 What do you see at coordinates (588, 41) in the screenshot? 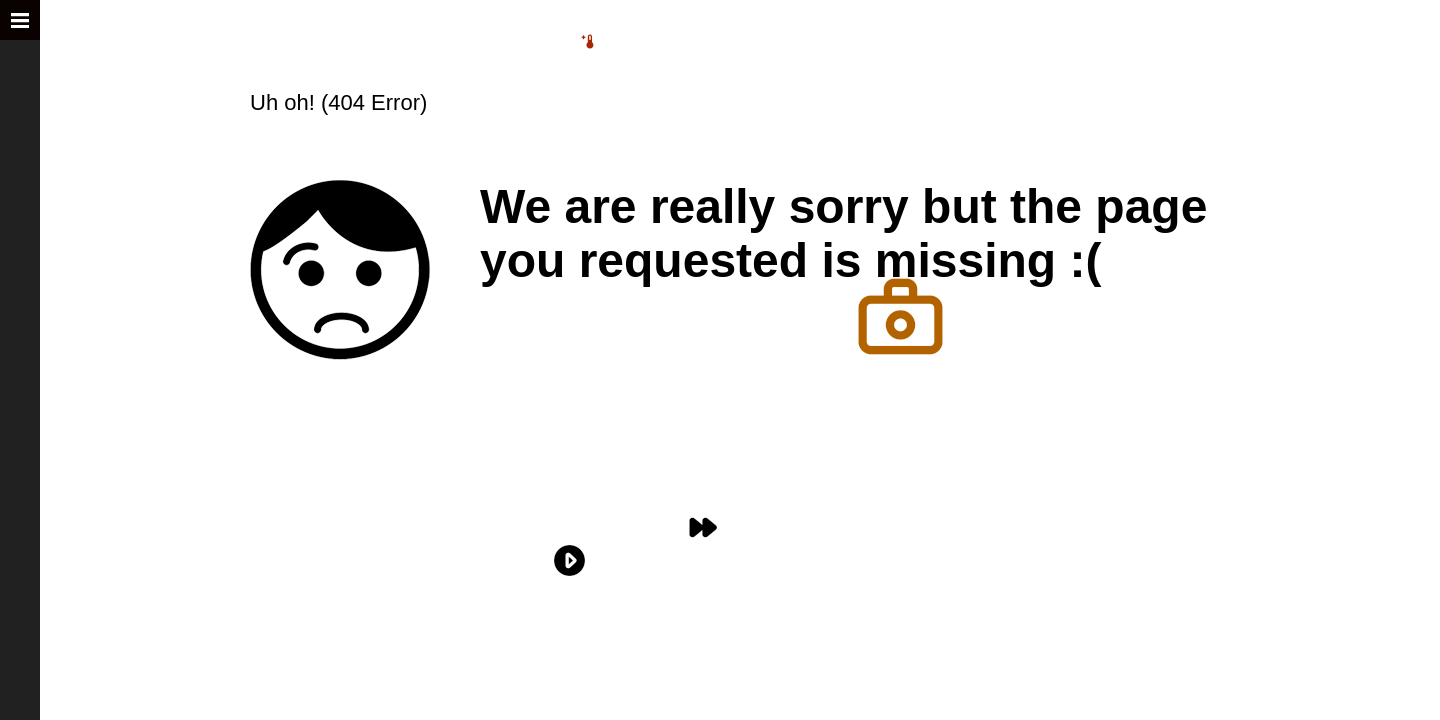
I see `increase temperature setting` at bounding box center [588, 41].